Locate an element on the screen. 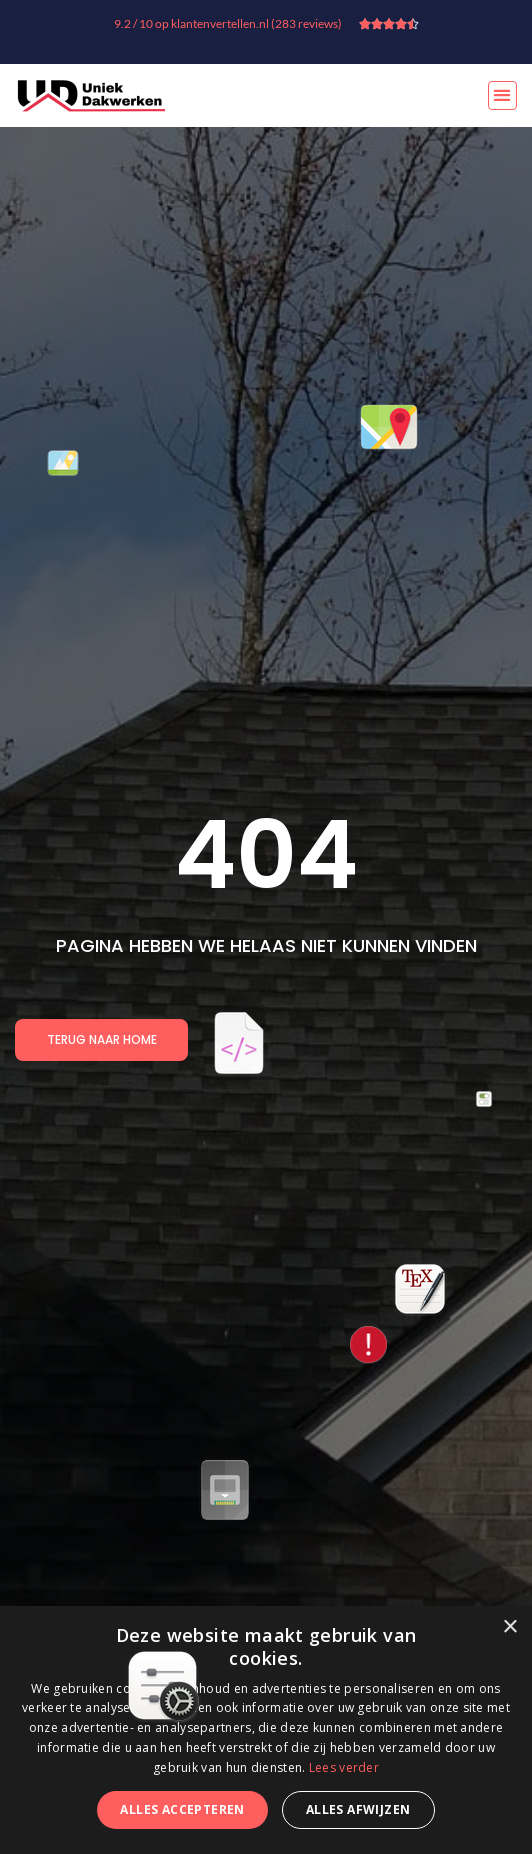 This screenshot has width=532, height=1854. an xml or markup language file is located at coordinates (239, 1043).